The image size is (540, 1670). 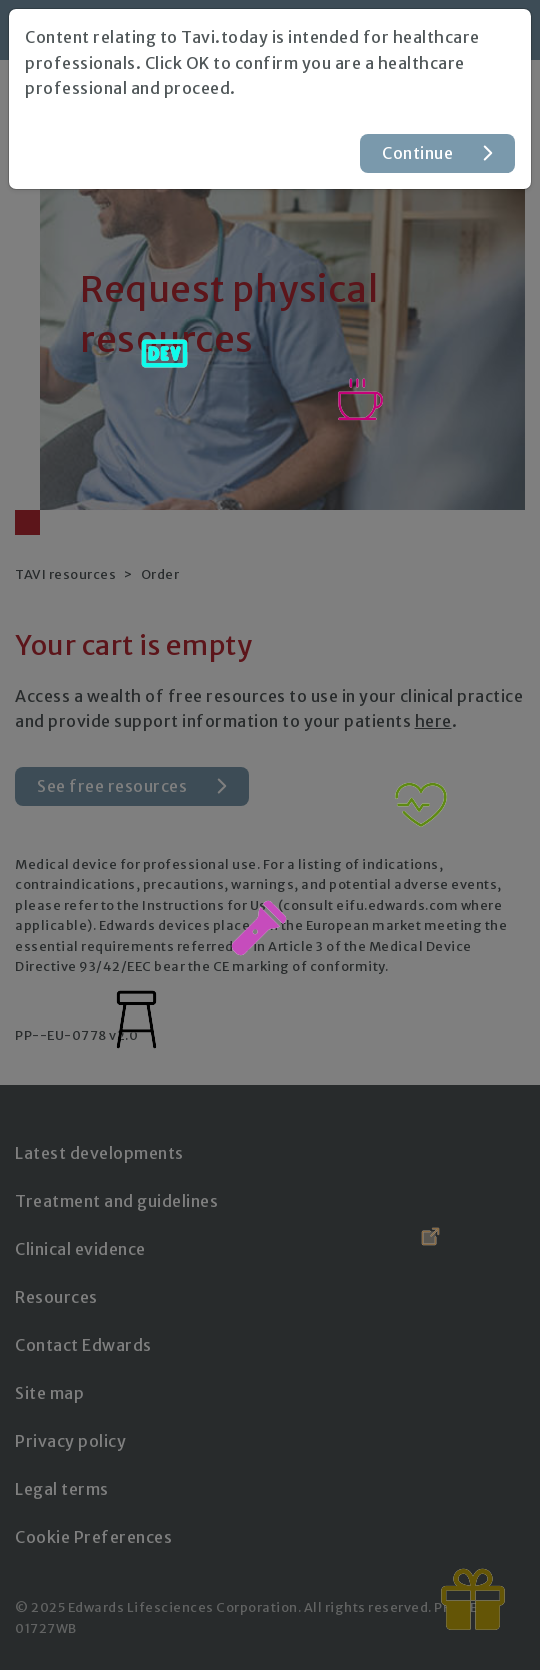 I want to click on link to dev.to profile or account, so click(x=164, y=353).